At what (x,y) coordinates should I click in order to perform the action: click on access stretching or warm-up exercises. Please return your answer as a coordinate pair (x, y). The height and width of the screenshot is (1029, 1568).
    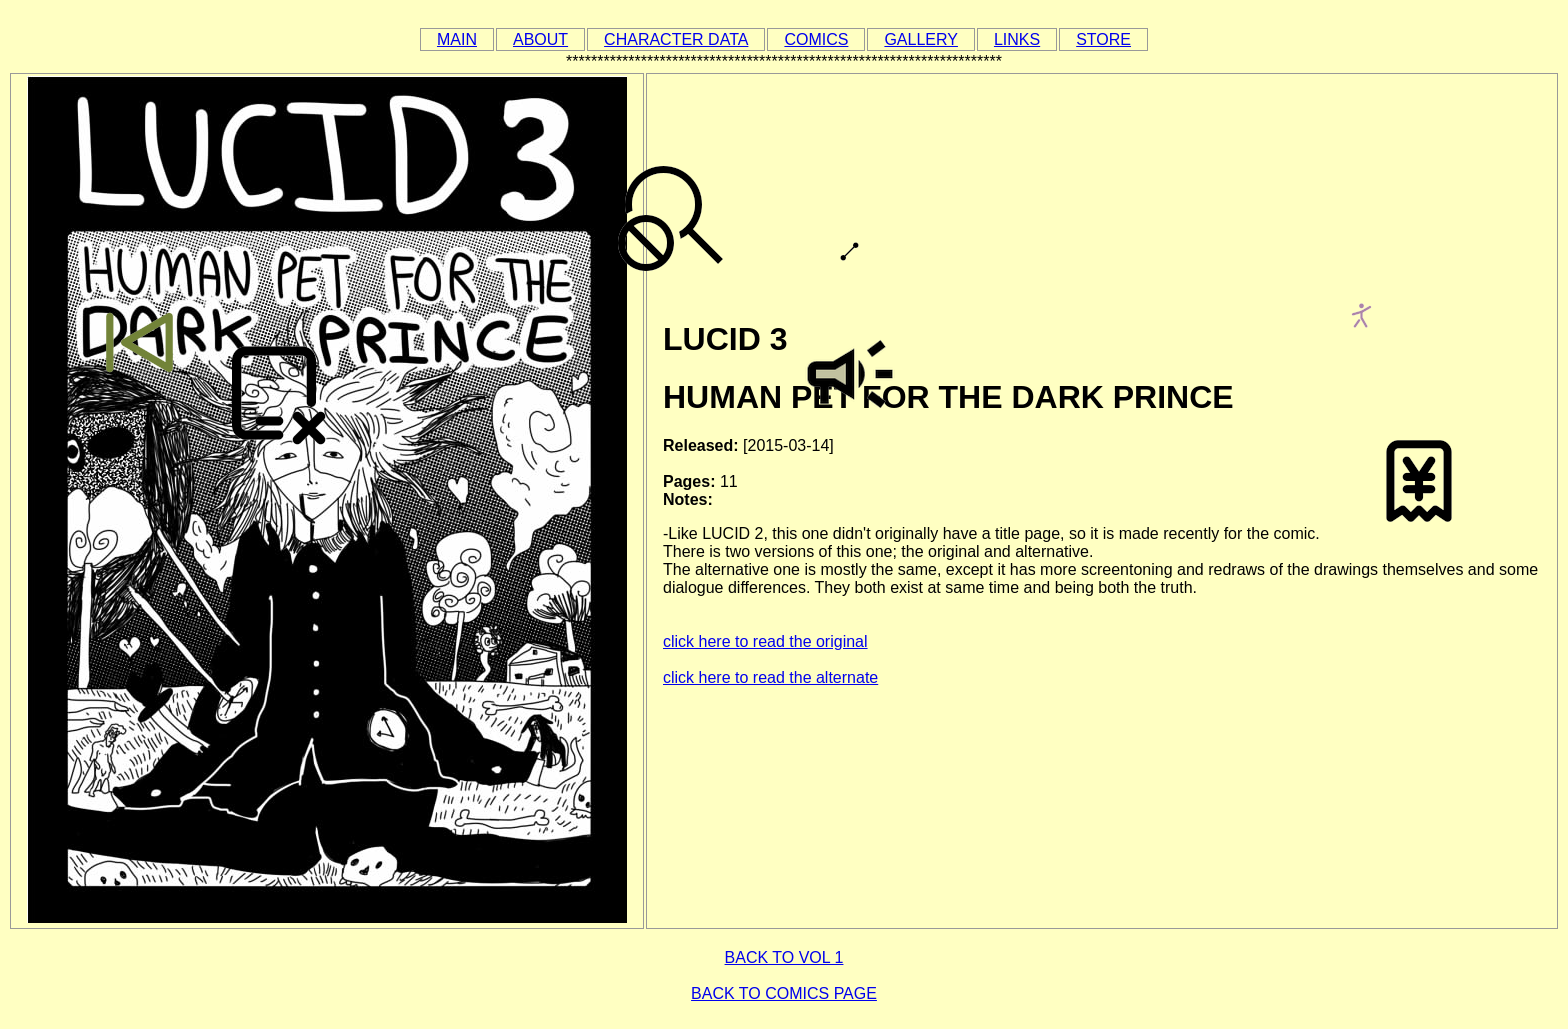
    Looking at the image, I should click on (1361, 315).